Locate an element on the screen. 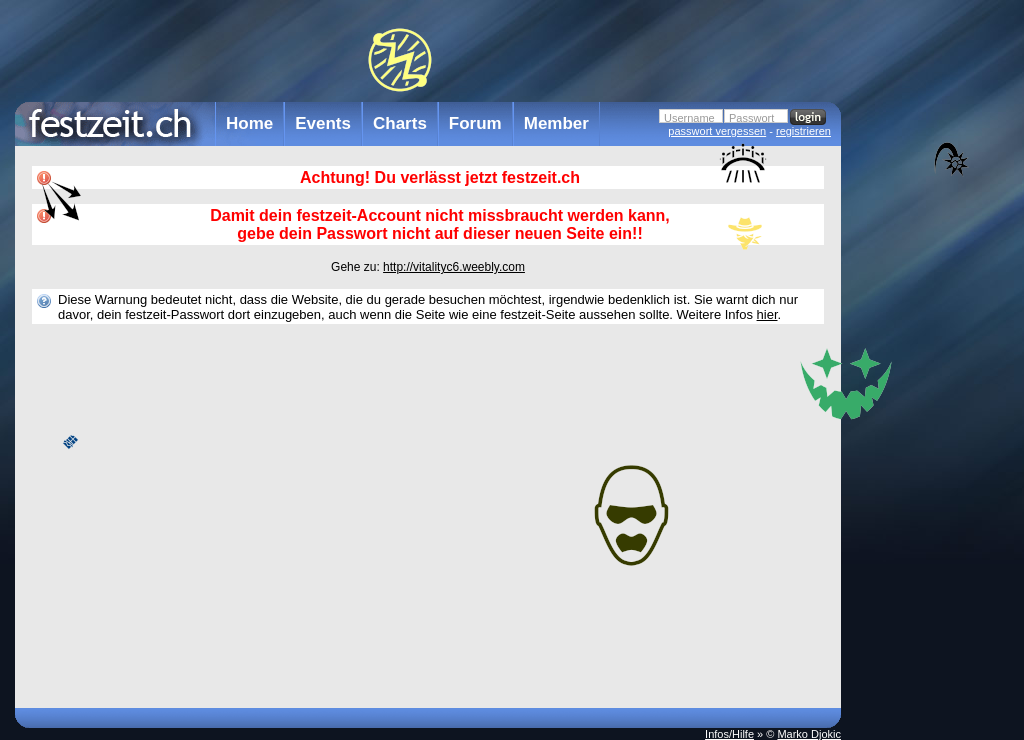  basketball slam dunk with impact effect is located at coordinates (951, 159).